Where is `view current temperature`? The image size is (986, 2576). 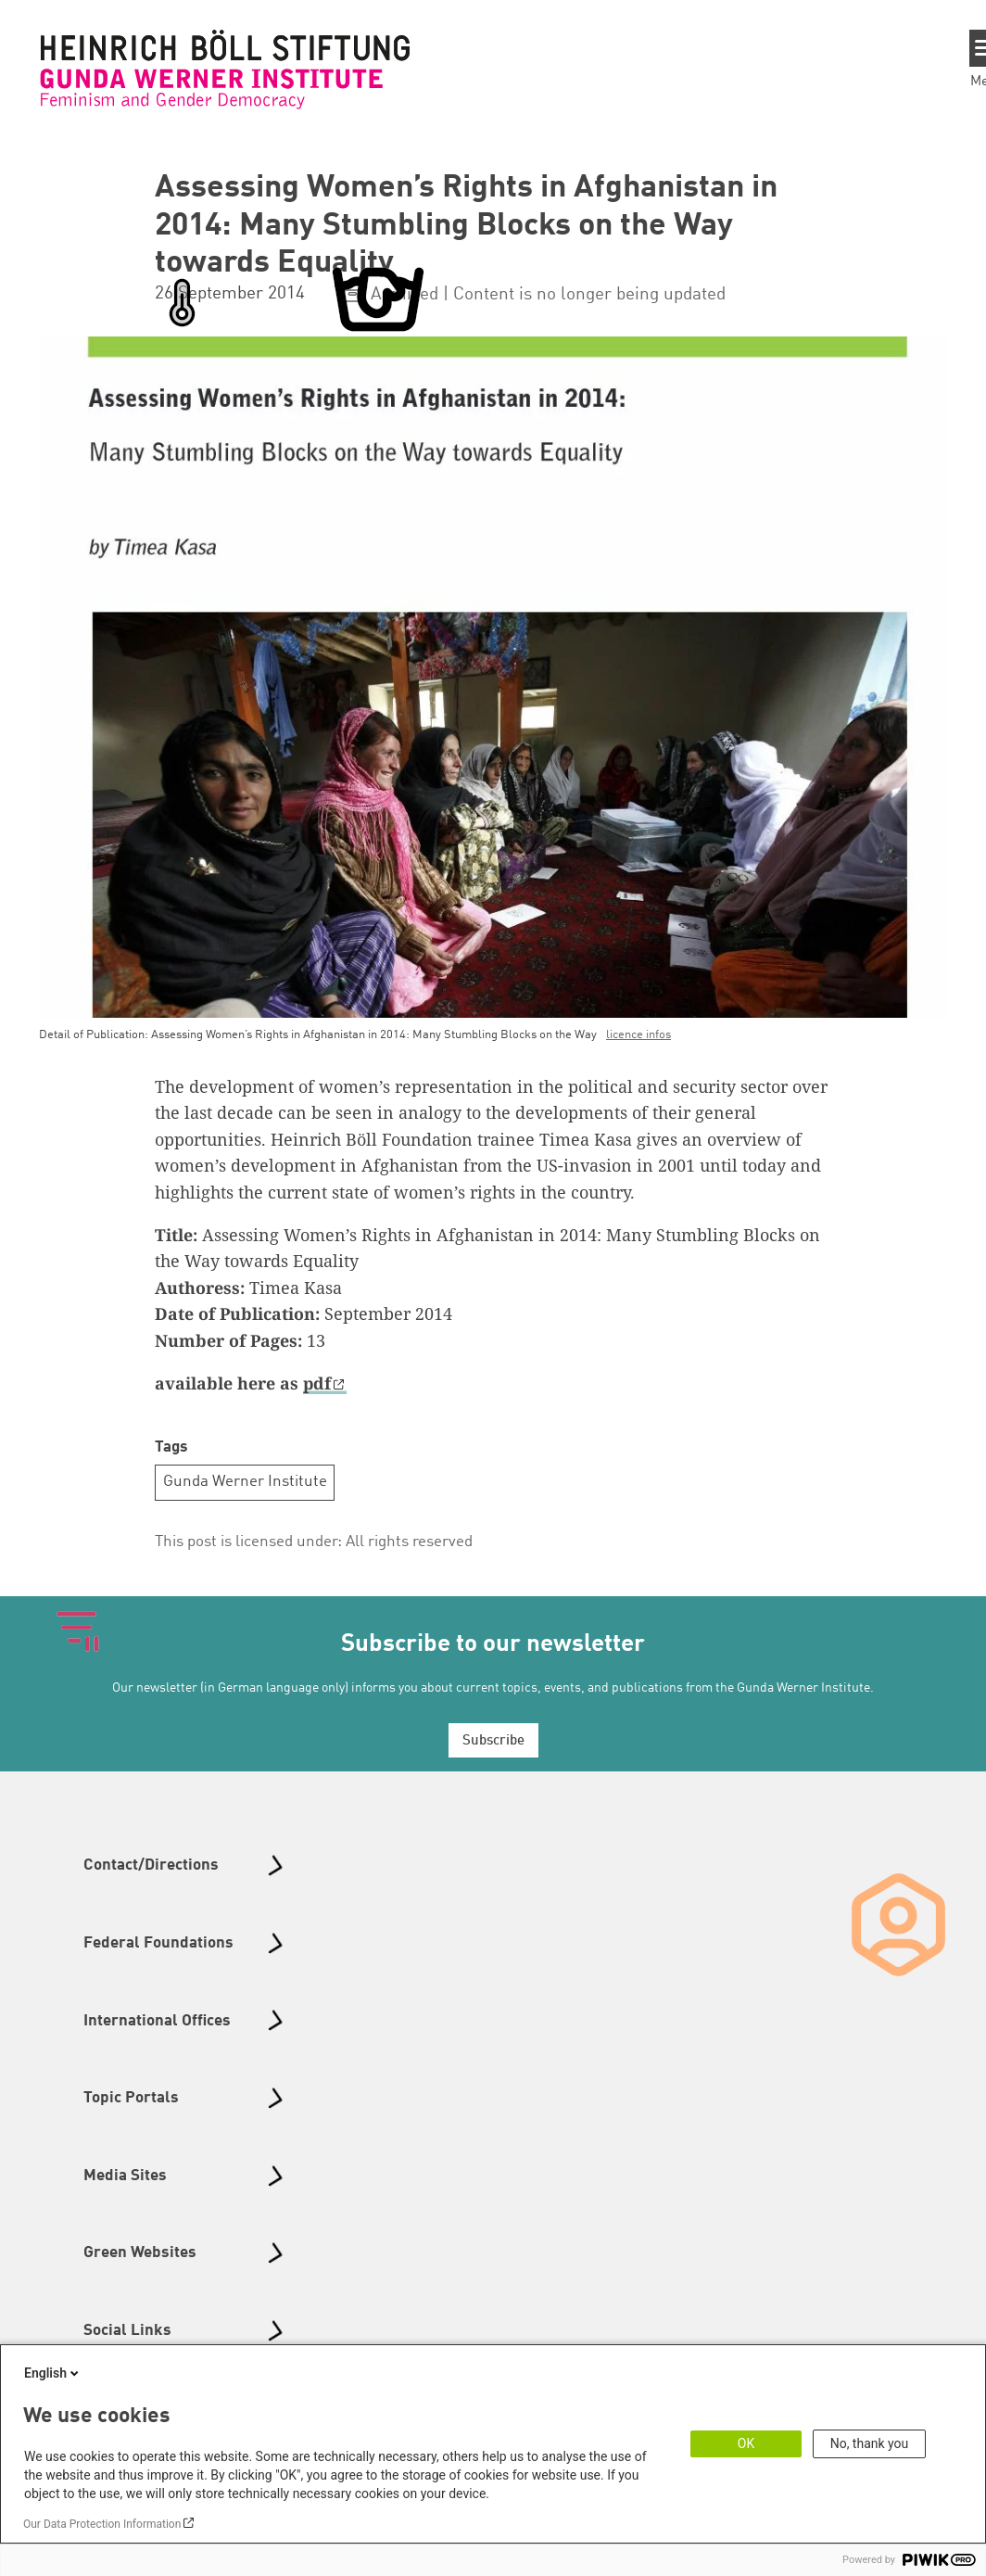 view current temperature is located at coordinates (182, 302).